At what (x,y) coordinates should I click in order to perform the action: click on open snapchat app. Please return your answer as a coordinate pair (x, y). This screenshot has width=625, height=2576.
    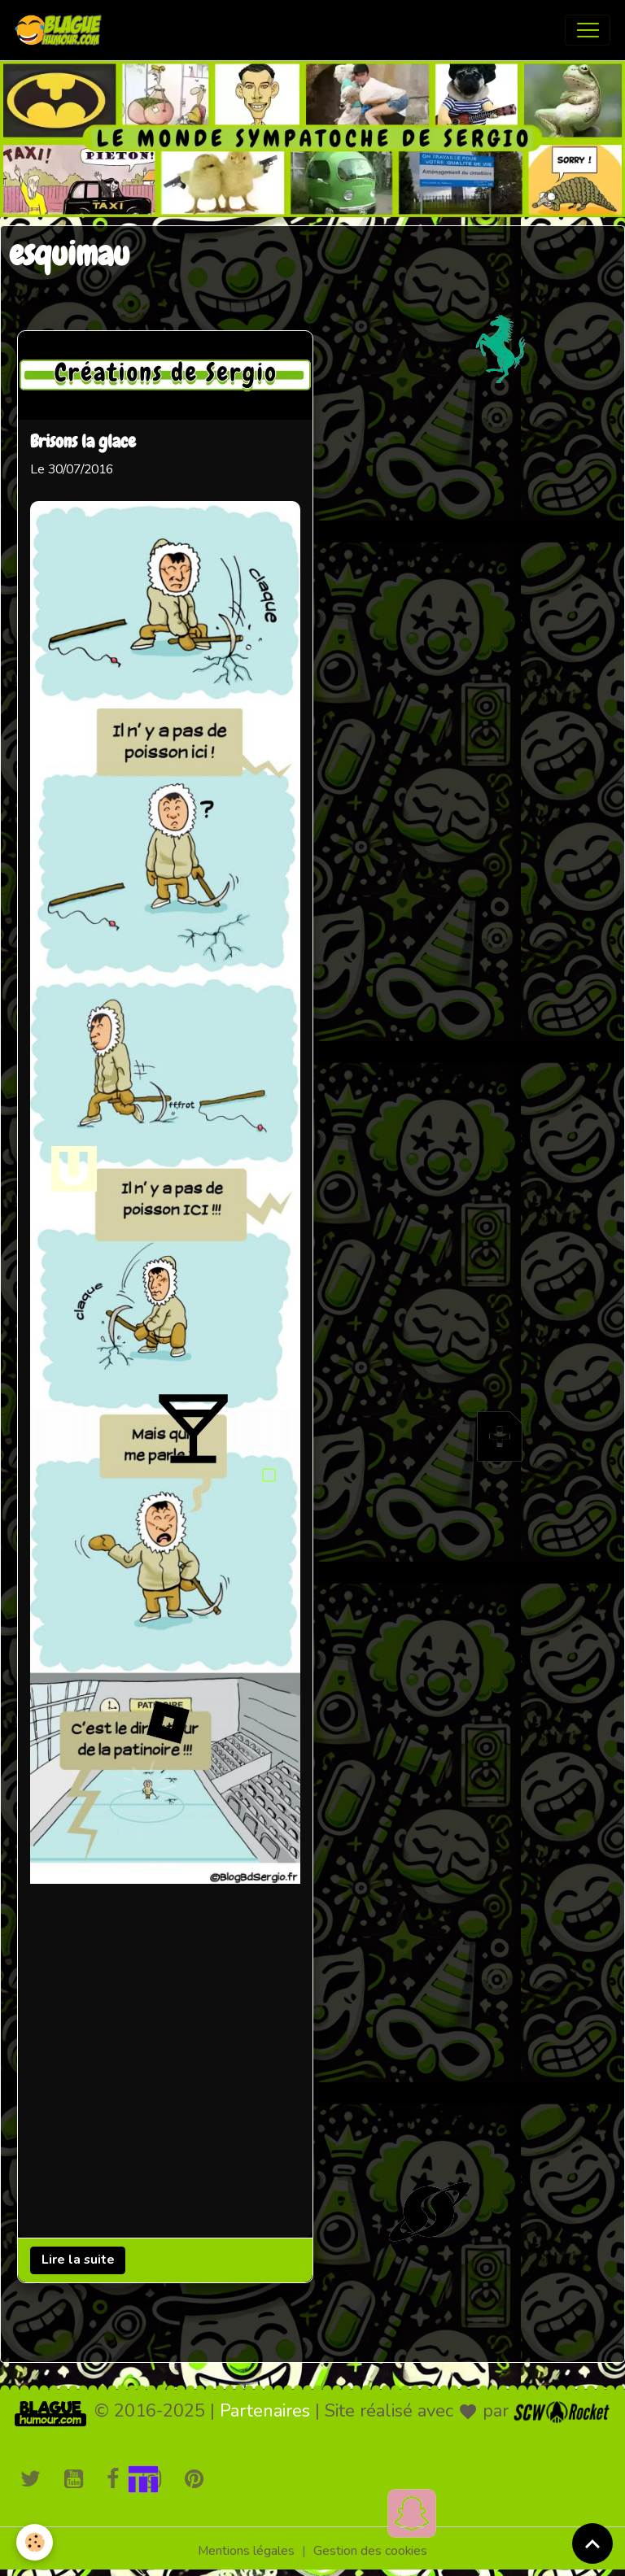
    Looking at the image, I should click on (412, 2513).